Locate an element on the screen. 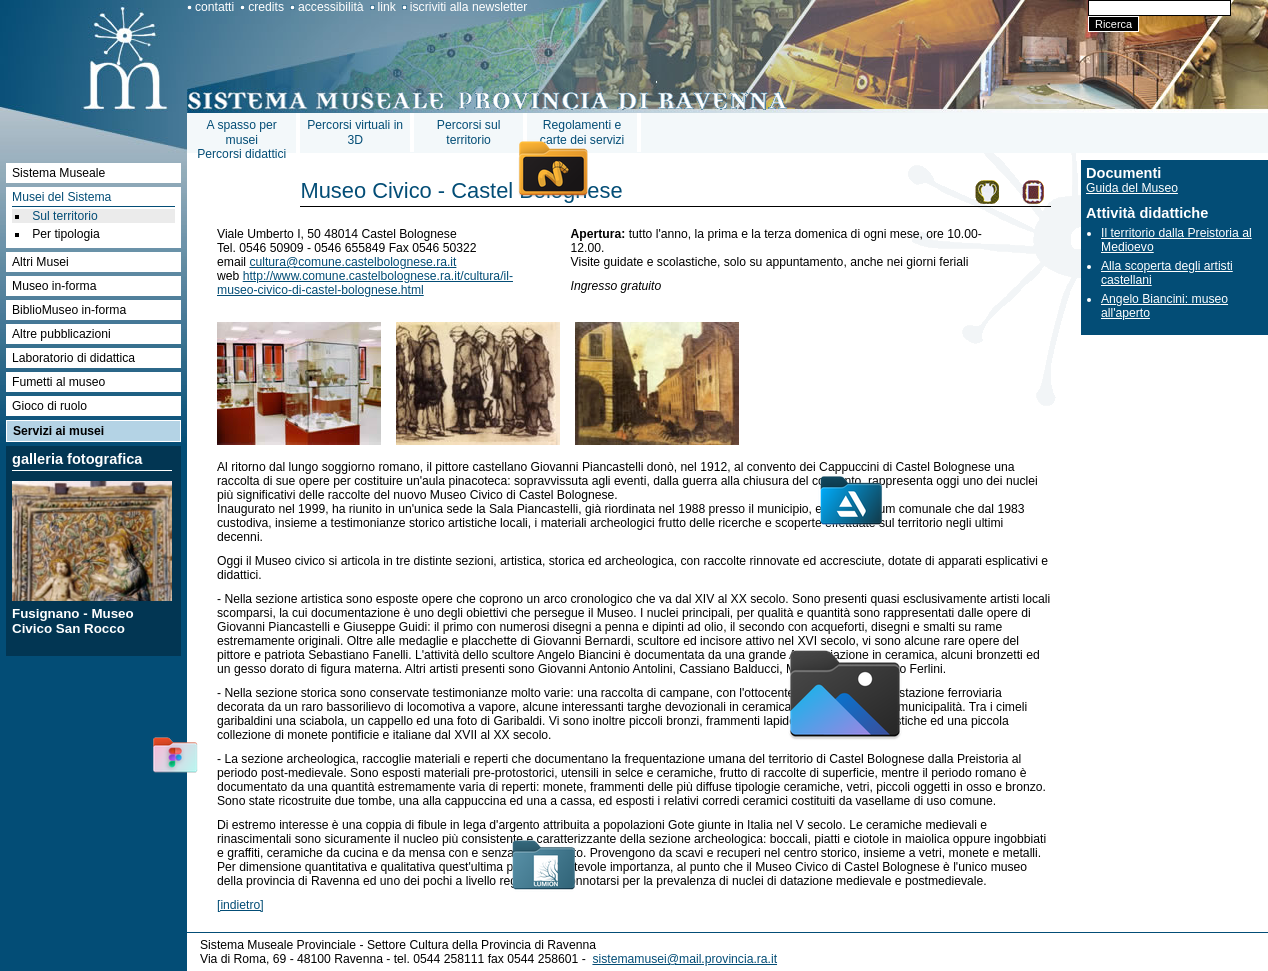 The image size is (1268, 971). open lumion project files folder is located at coordinates (543, 866).